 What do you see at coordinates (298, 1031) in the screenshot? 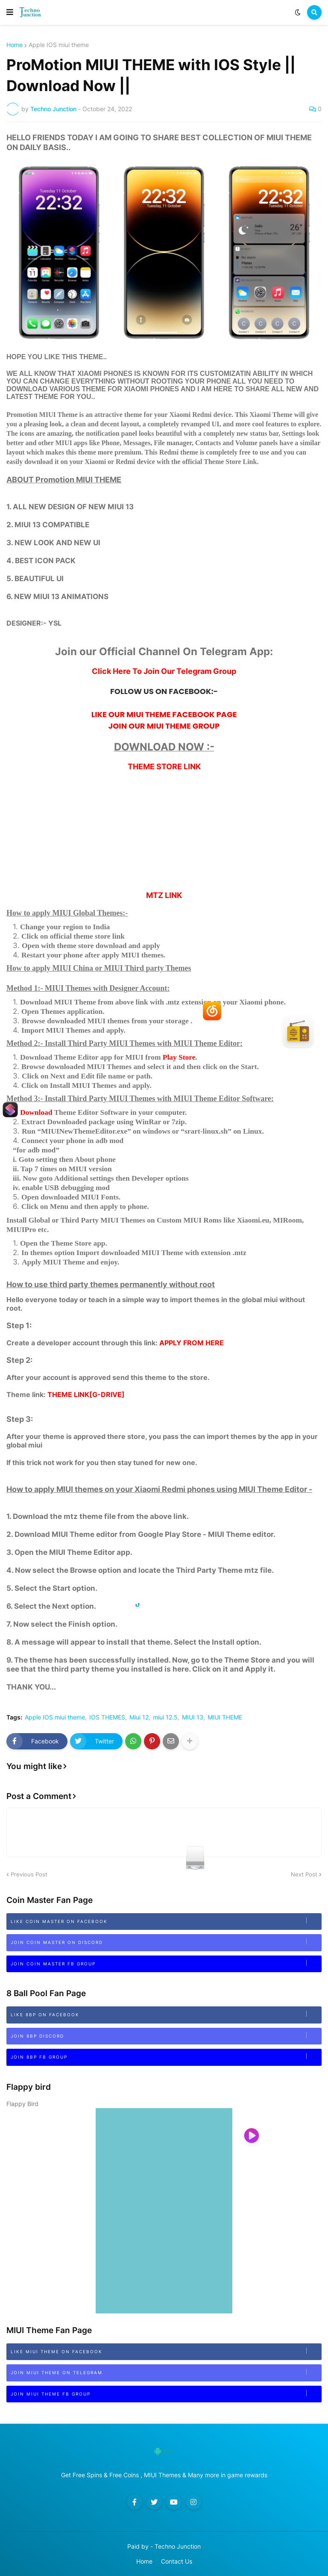
I see `open shortwave radio streaming app` at bounding box center [298, 1031].